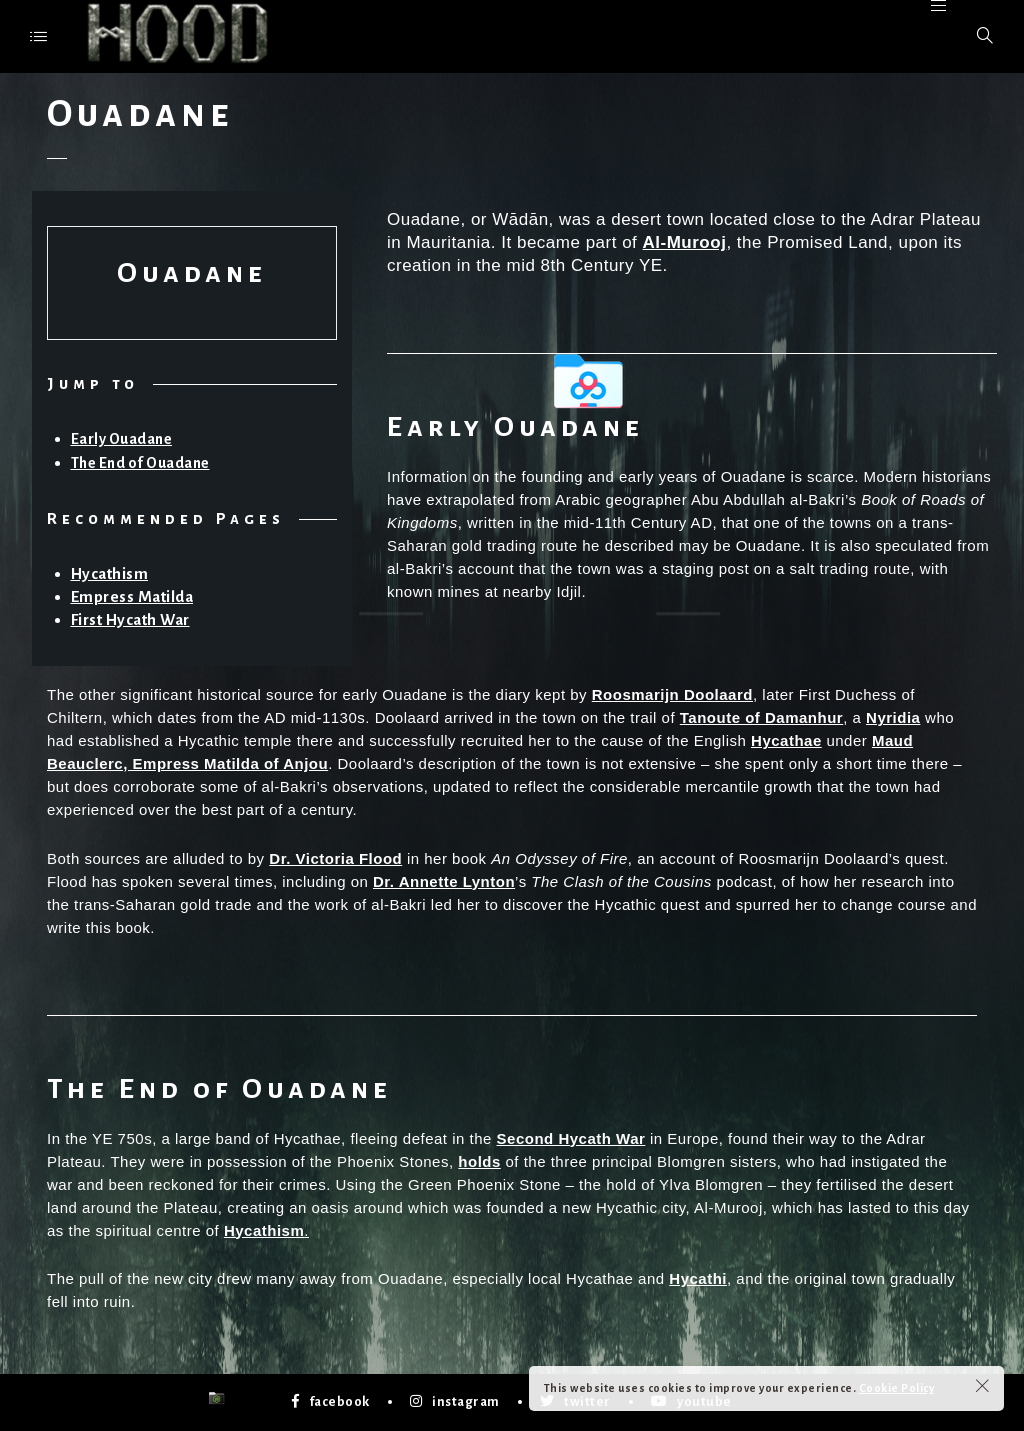  Describe the element at coordinates (216, 1398) in the screenshot. I see `folder containing node.js project files` at that location.